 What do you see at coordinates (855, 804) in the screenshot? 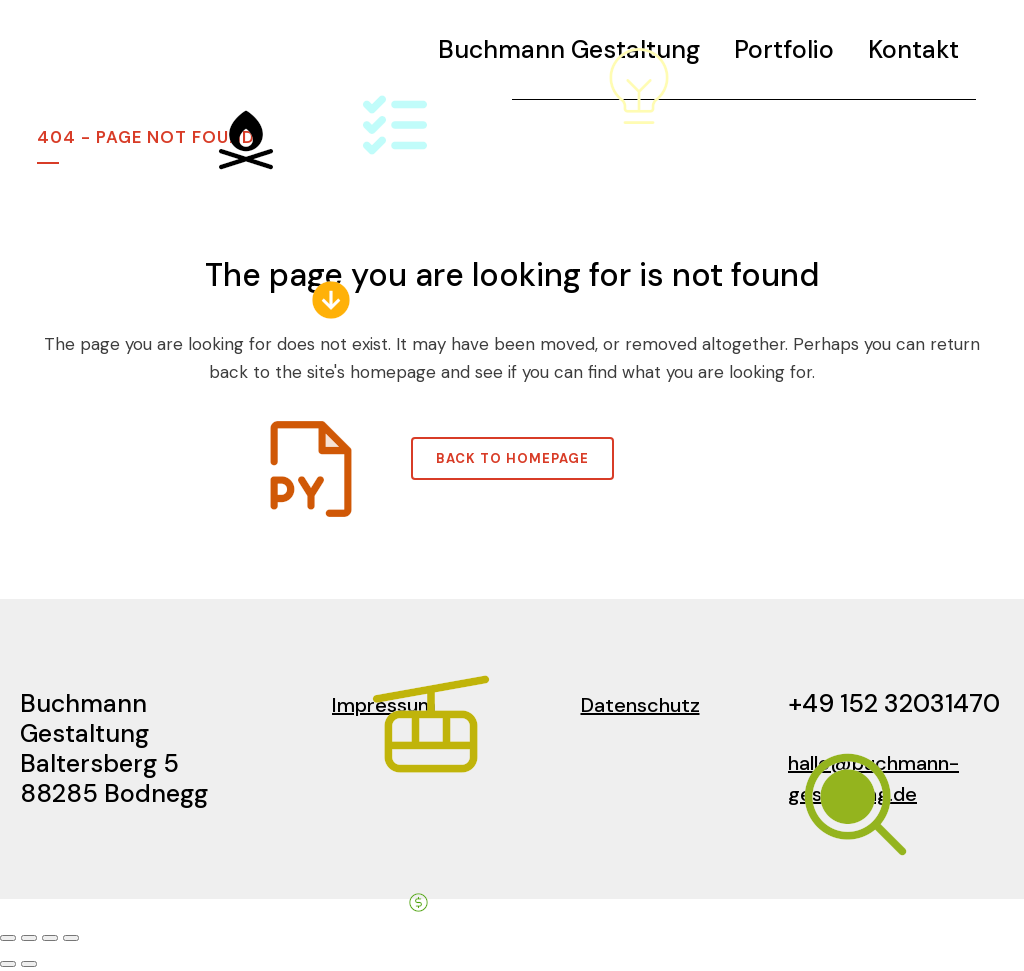
I see `search for content or items` at bounding box center [855, 804].